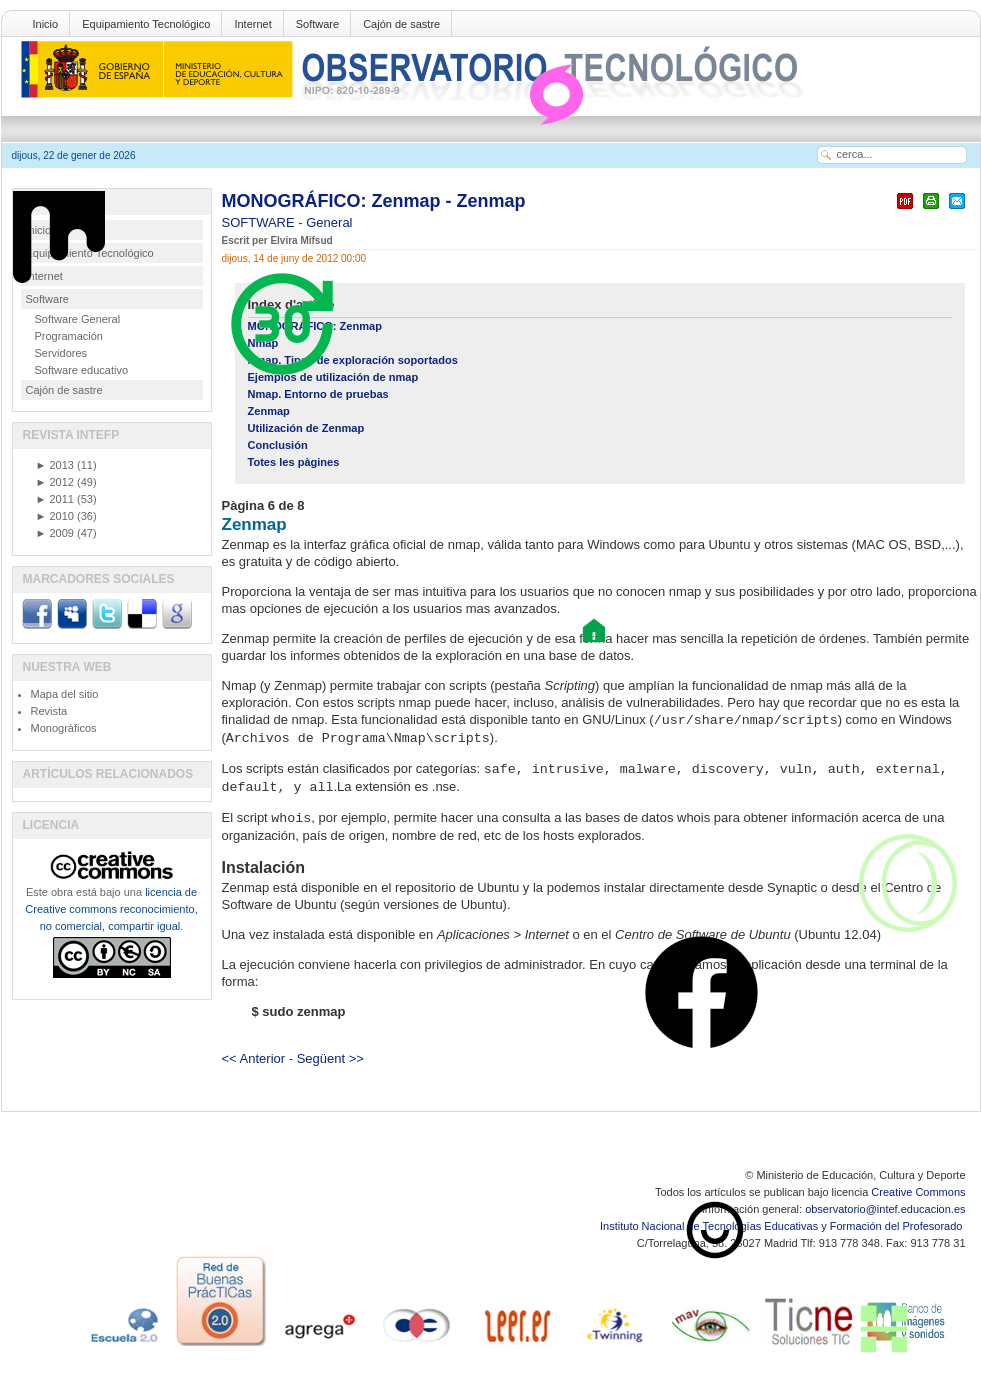  I want to click on skip forward 30 seconds, so click(282, 324).